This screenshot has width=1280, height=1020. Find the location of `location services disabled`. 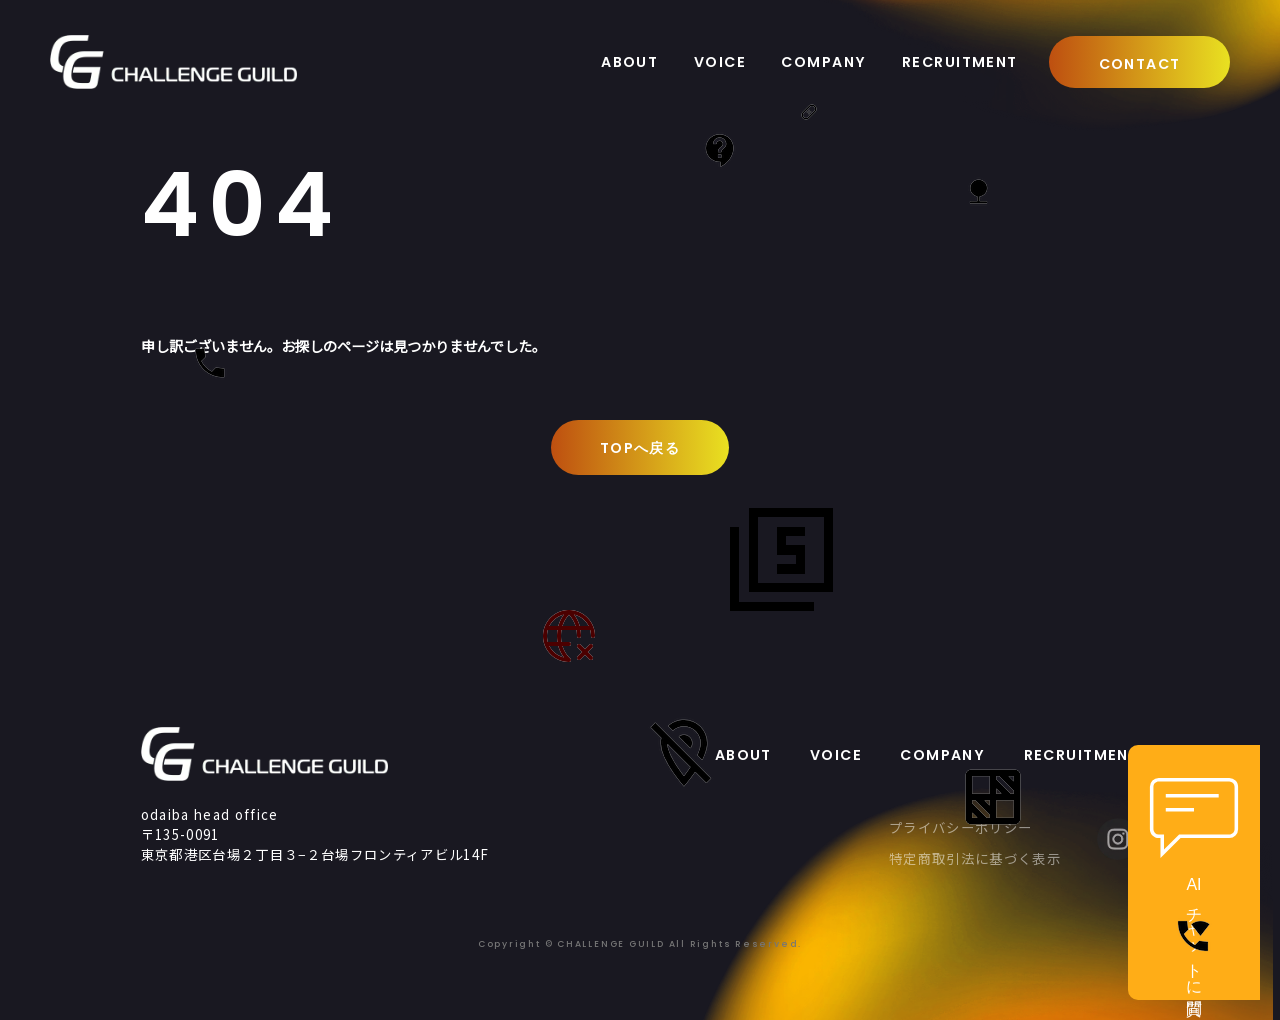

location services disabled is located at coordinates (684, 753).